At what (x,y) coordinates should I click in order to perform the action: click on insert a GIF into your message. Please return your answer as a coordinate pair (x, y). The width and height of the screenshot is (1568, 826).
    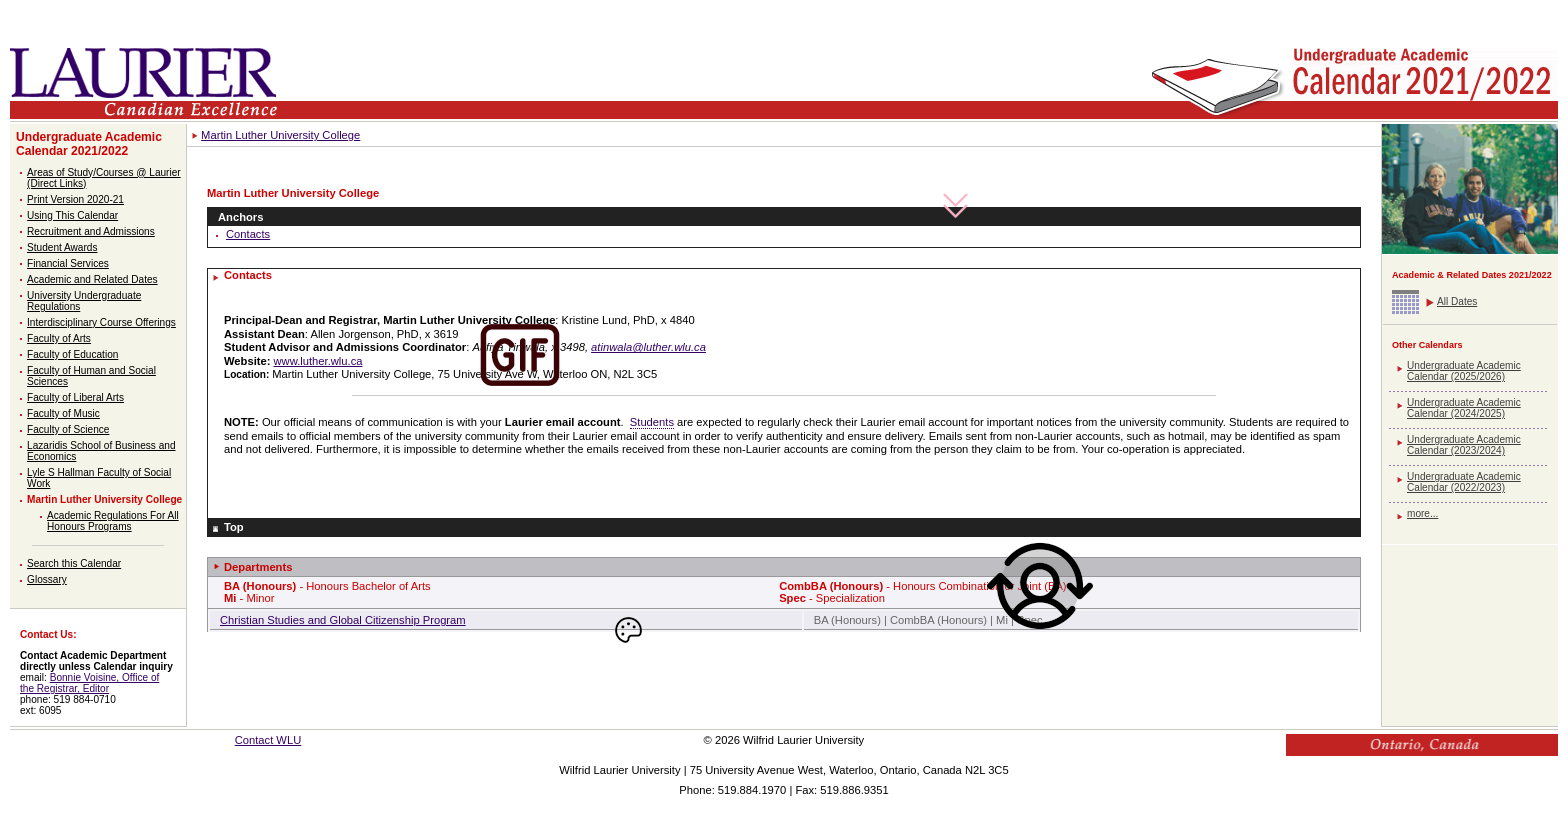
    Looking at the image, I should click on (520, 355).